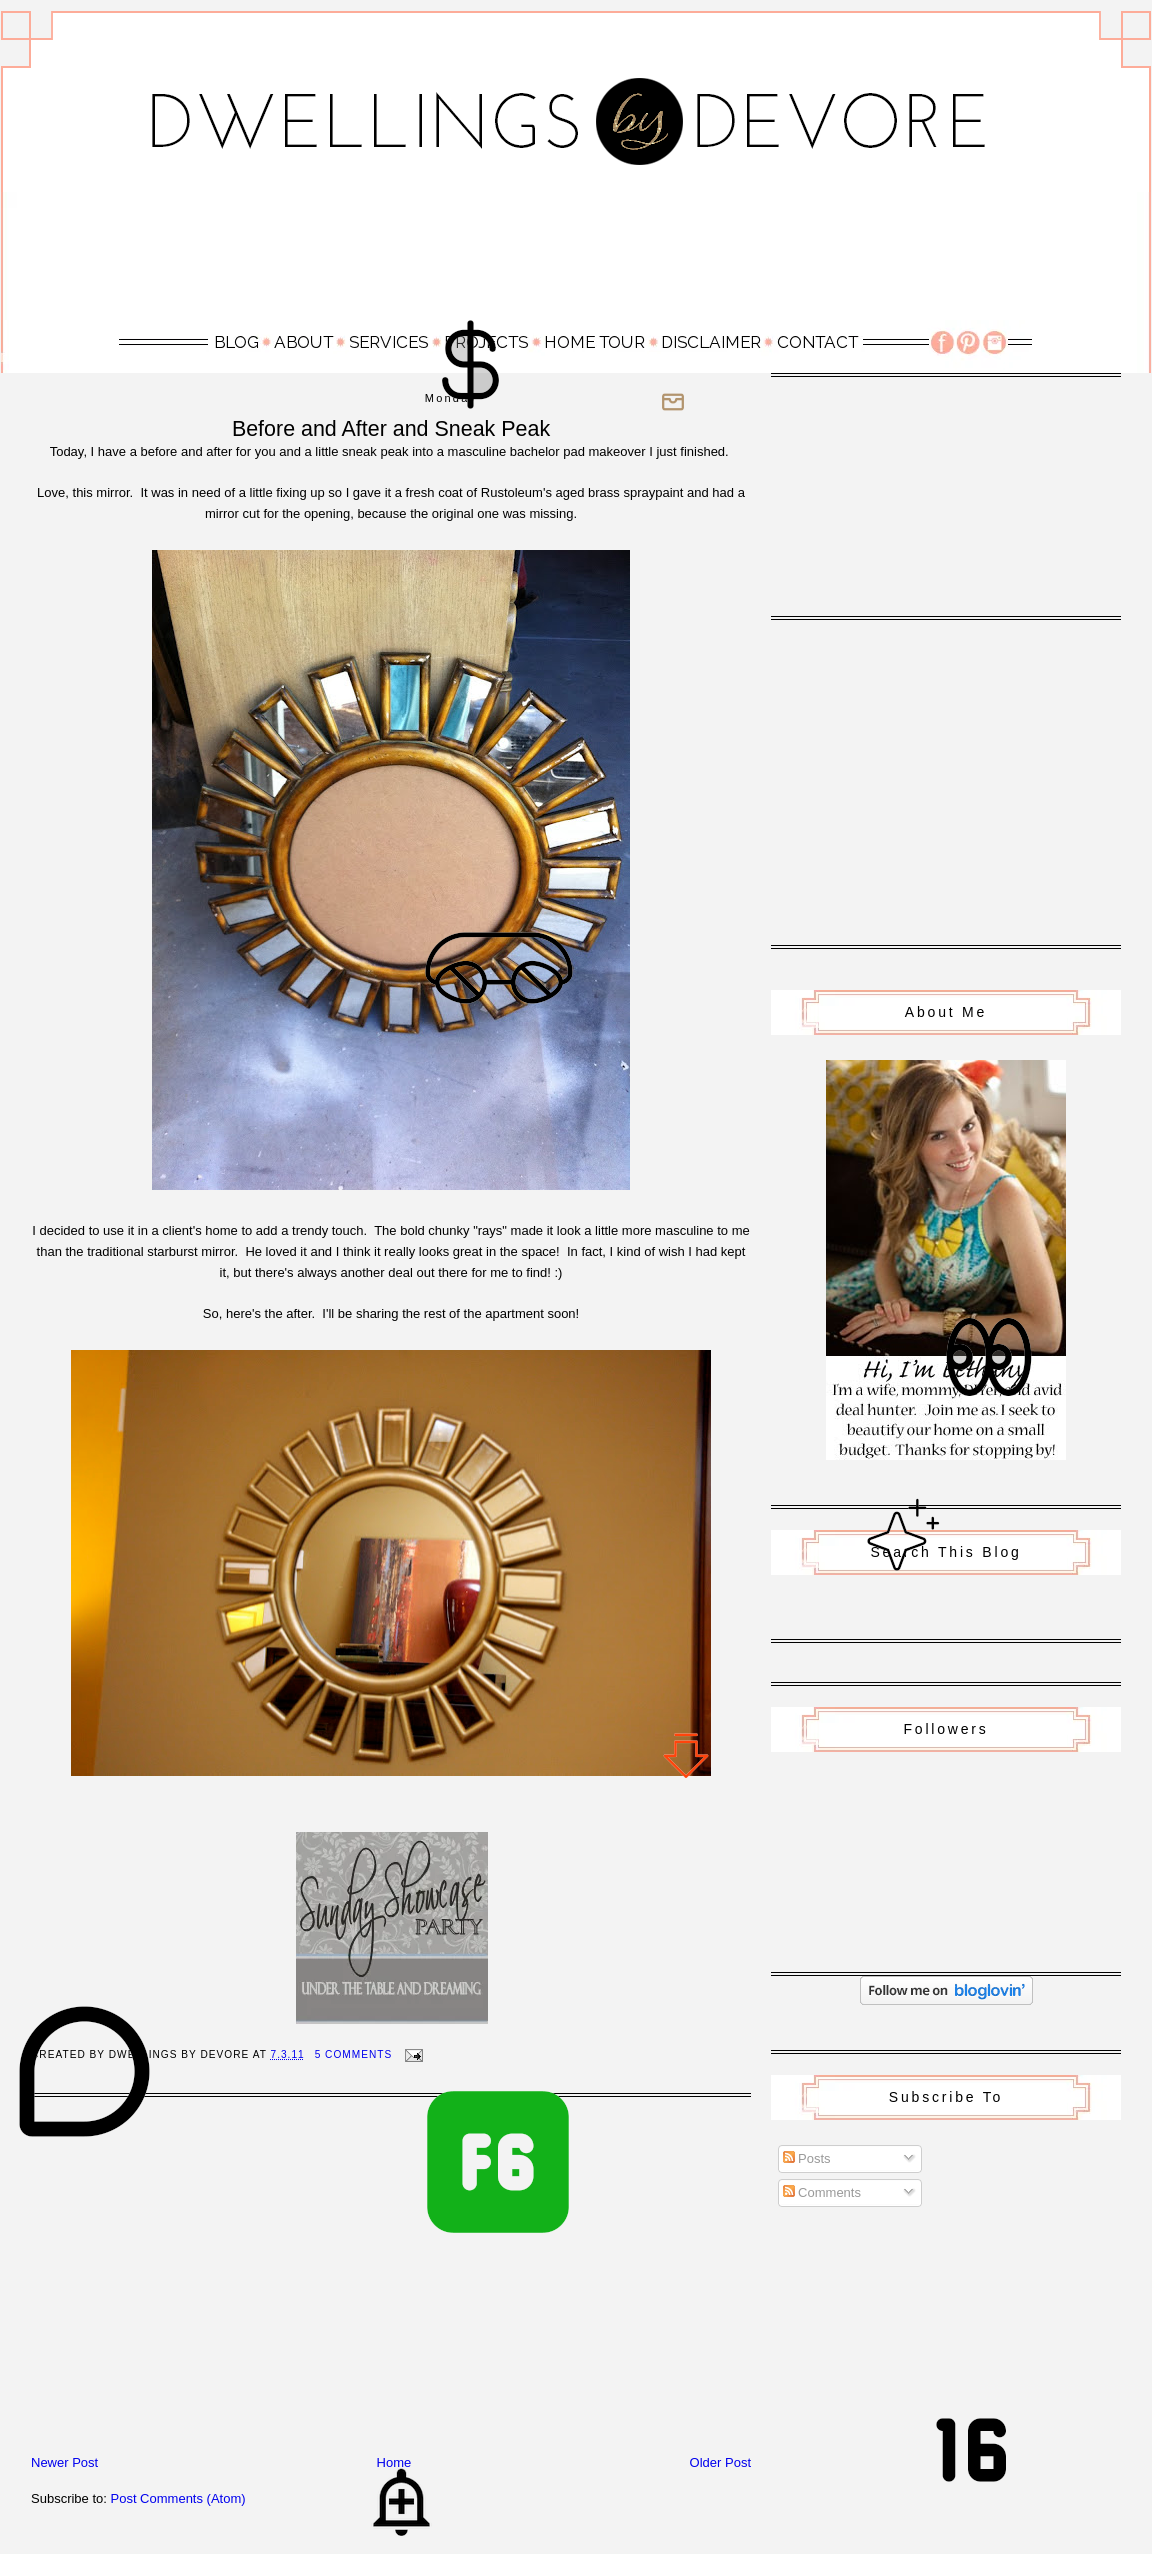 This screenshot has height=2554, width=1152. Describe the element at coordinates (989, 1357) in the screenshot. I see `view who has seen your content` at that location.